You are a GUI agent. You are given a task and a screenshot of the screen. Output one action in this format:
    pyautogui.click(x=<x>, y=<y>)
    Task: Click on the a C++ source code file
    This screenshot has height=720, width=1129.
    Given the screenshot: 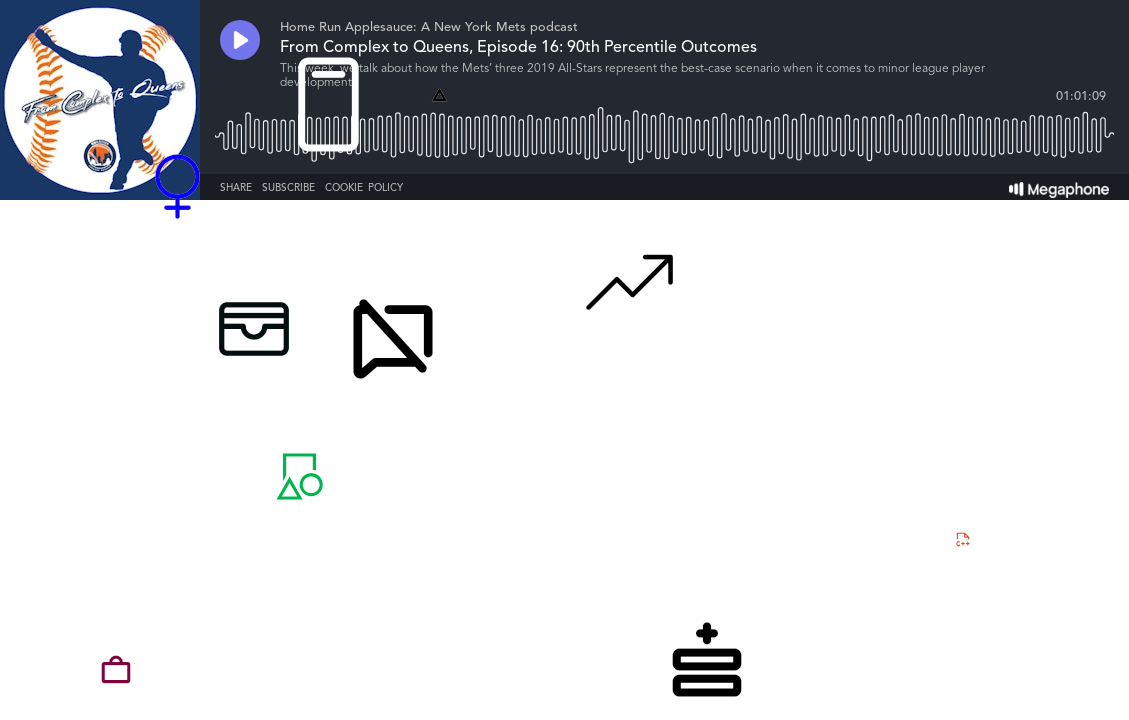 What is the action you would take?
    pyautogui.click(x=963, y=540)
    